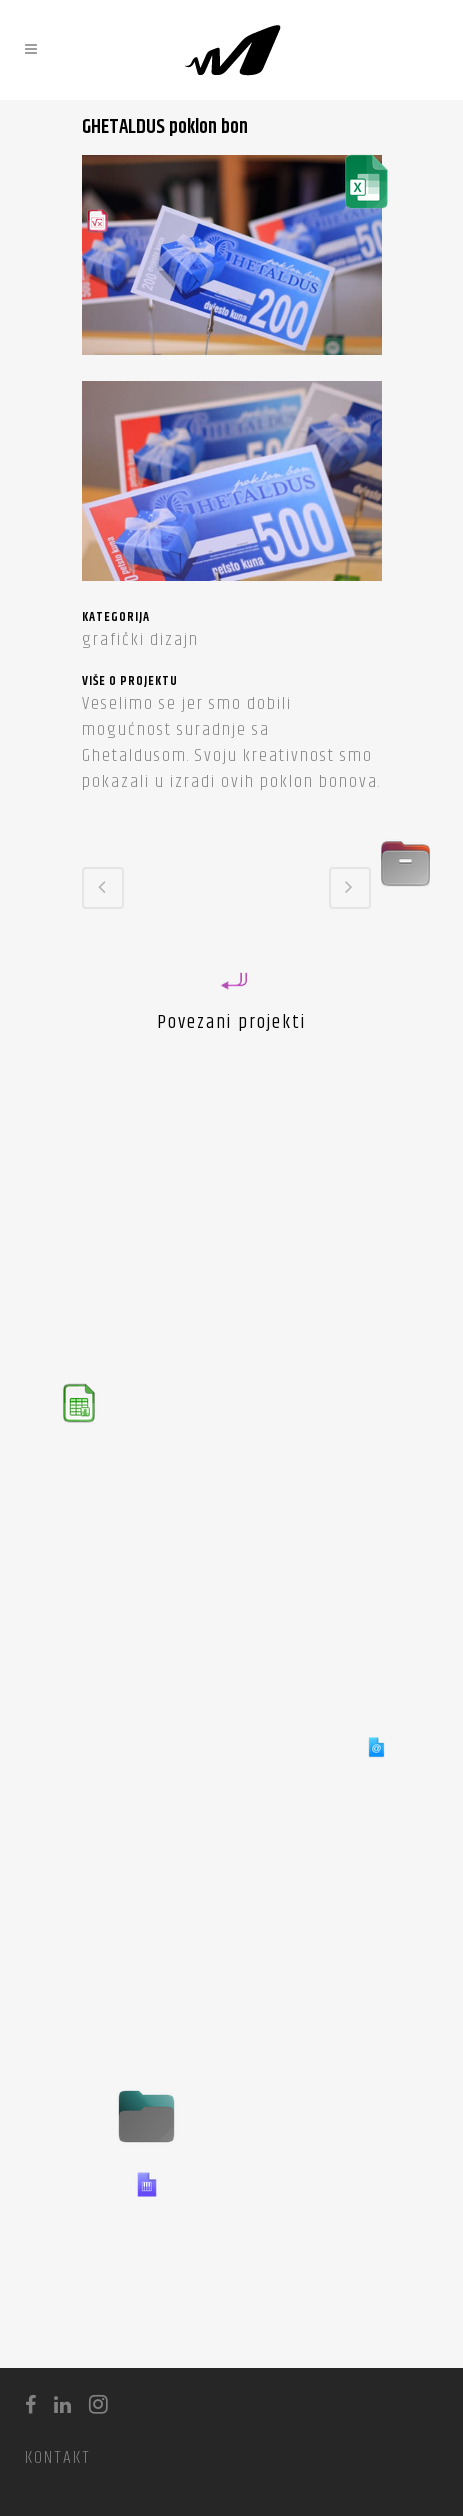 The height and width of the screenshot is (2516, 463). Describe the element at coordinates (376, 1747) in the screenshot. I see `address book or contacts file` at that location.